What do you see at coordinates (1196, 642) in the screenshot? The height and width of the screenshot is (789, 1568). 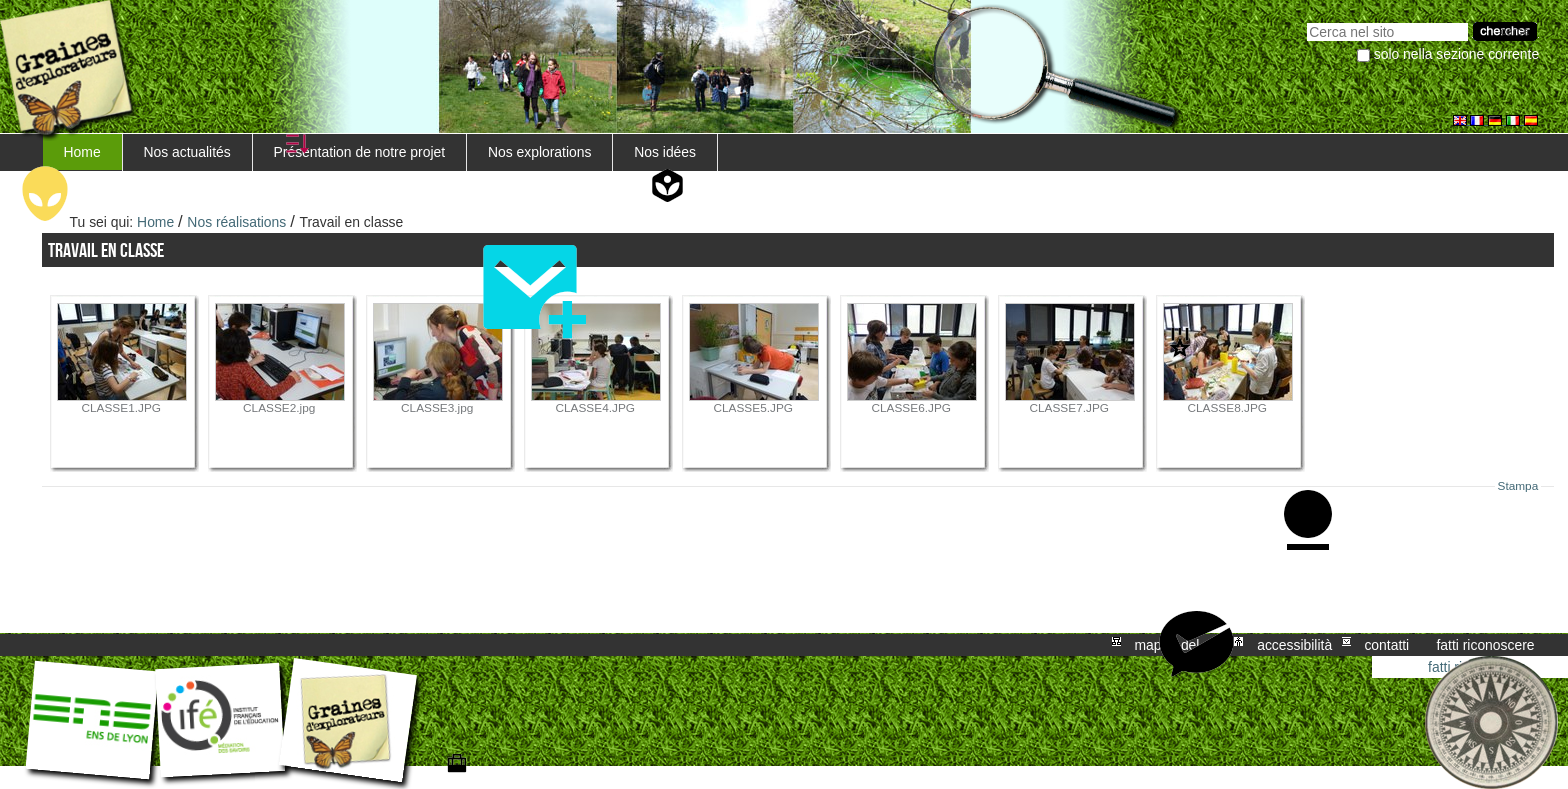 I see `pay with wechat pay` at bounding box center [1196, 642].